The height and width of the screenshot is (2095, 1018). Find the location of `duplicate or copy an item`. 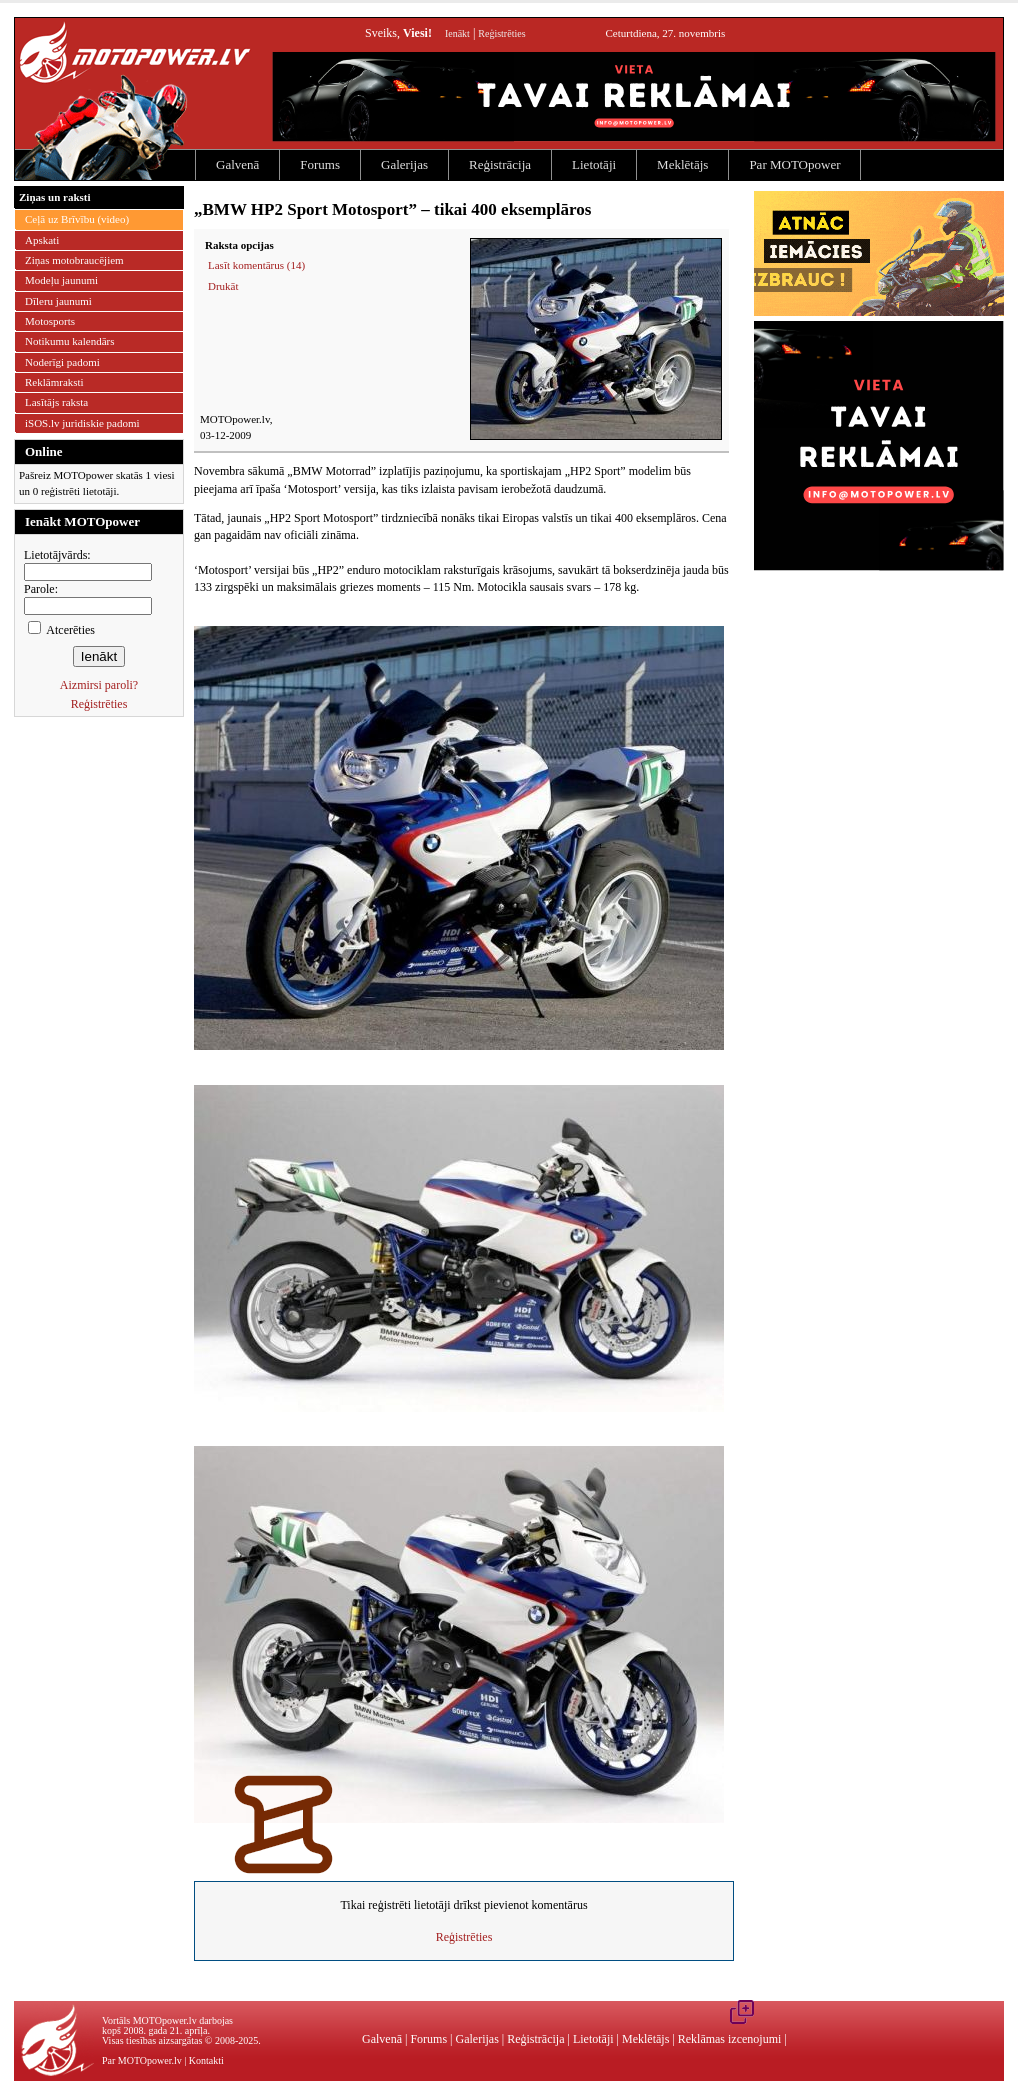

duplicate or copy an item is located at coordinates (742, 2012).